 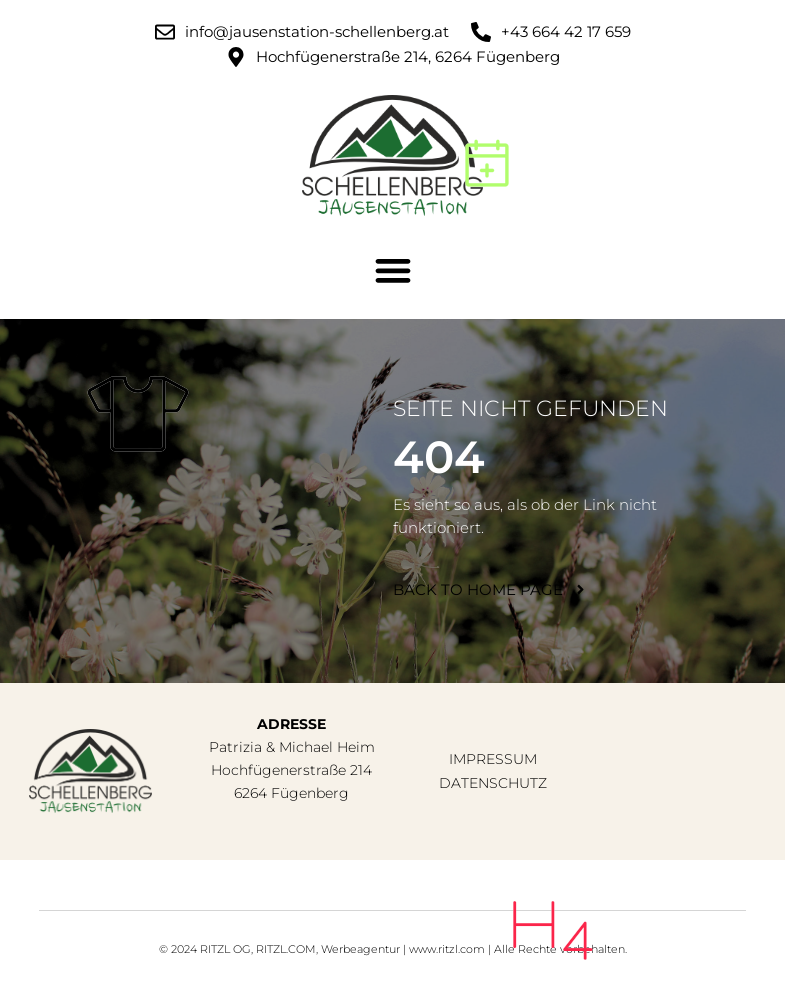 What do you see at coordinates (487, 165) in the screenshot?
I see `add a new calendar event` at bounding box center [487, 165].